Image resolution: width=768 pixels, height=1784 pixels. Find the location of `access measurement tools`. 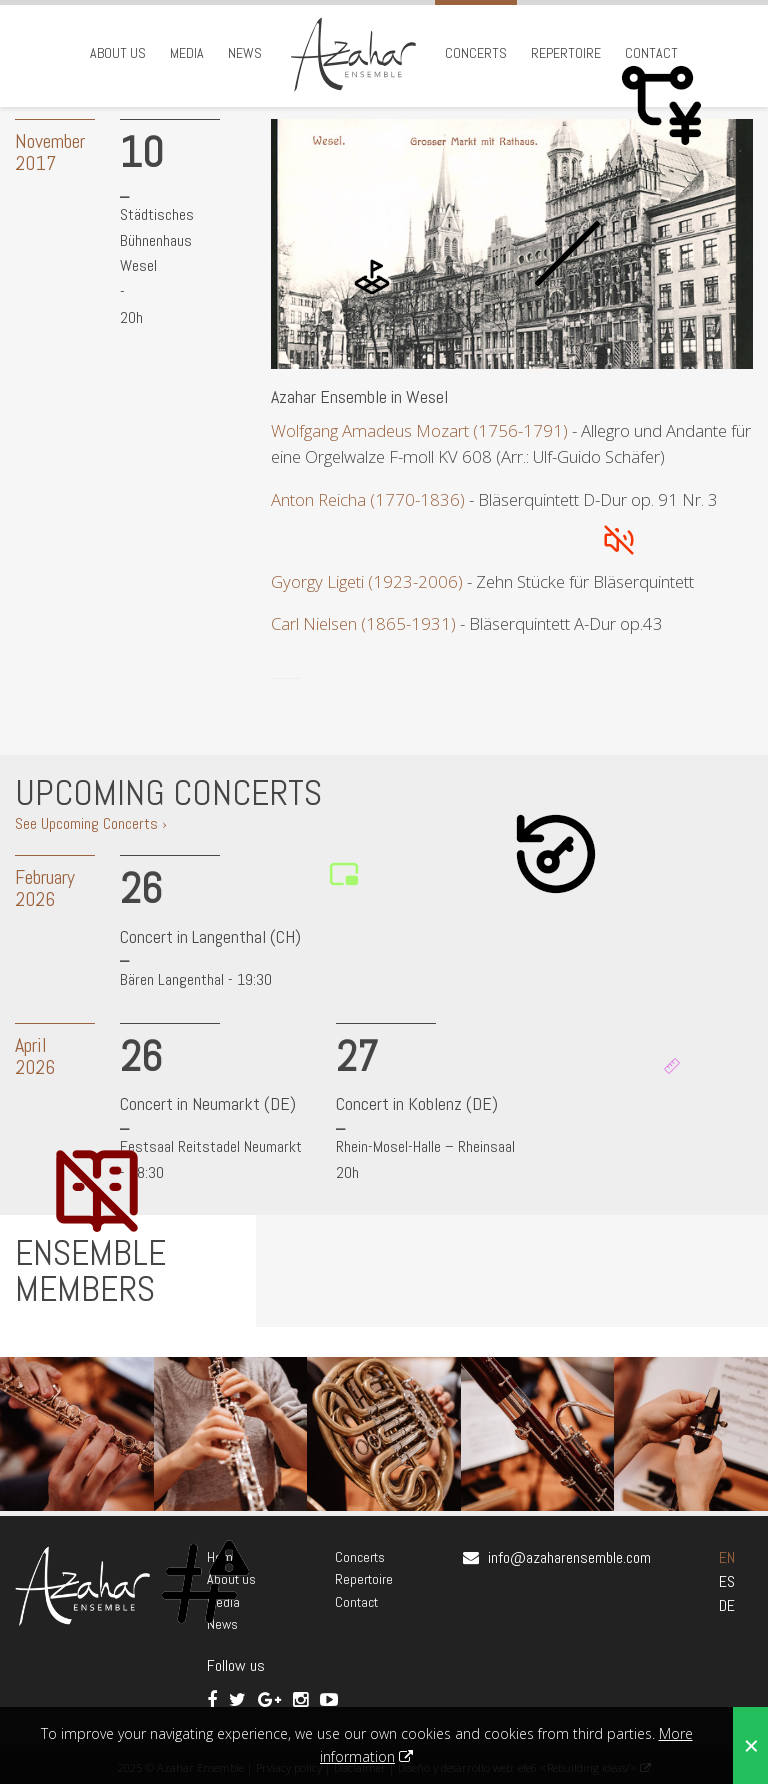

access measurement tools is located at coordinates (672, 1066).